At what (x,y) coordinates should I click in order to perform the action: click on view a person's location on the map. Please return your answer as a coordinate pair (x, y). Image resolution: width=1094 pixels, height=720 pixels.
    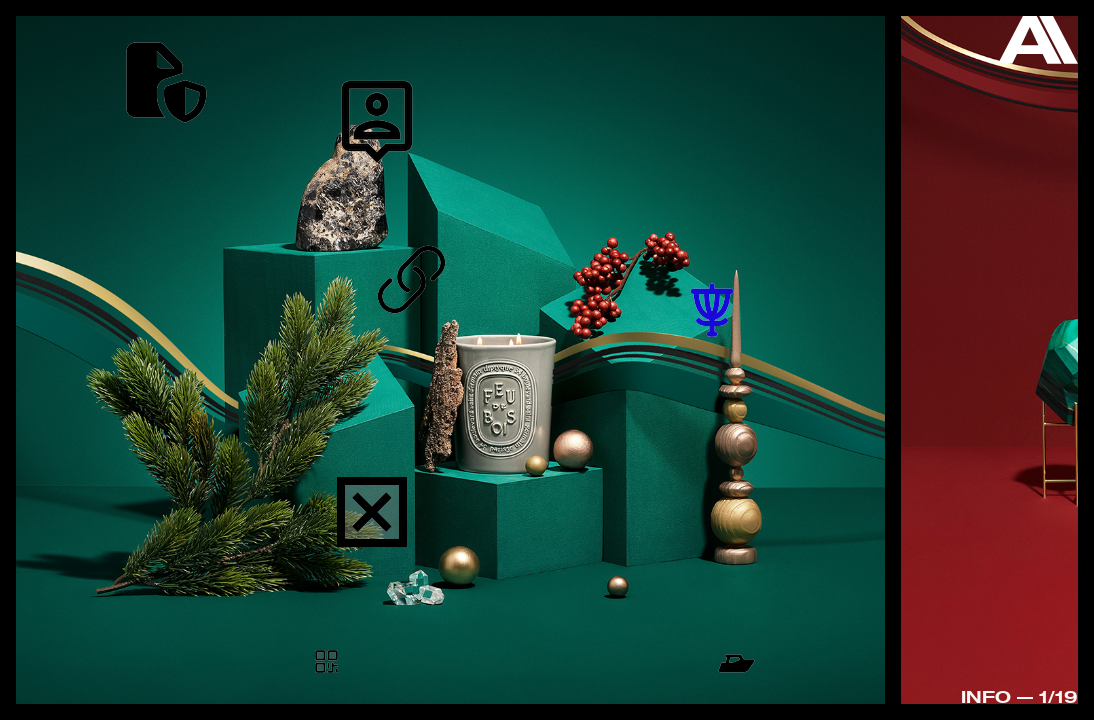
    Looking at the image, I should click on (377, 120).